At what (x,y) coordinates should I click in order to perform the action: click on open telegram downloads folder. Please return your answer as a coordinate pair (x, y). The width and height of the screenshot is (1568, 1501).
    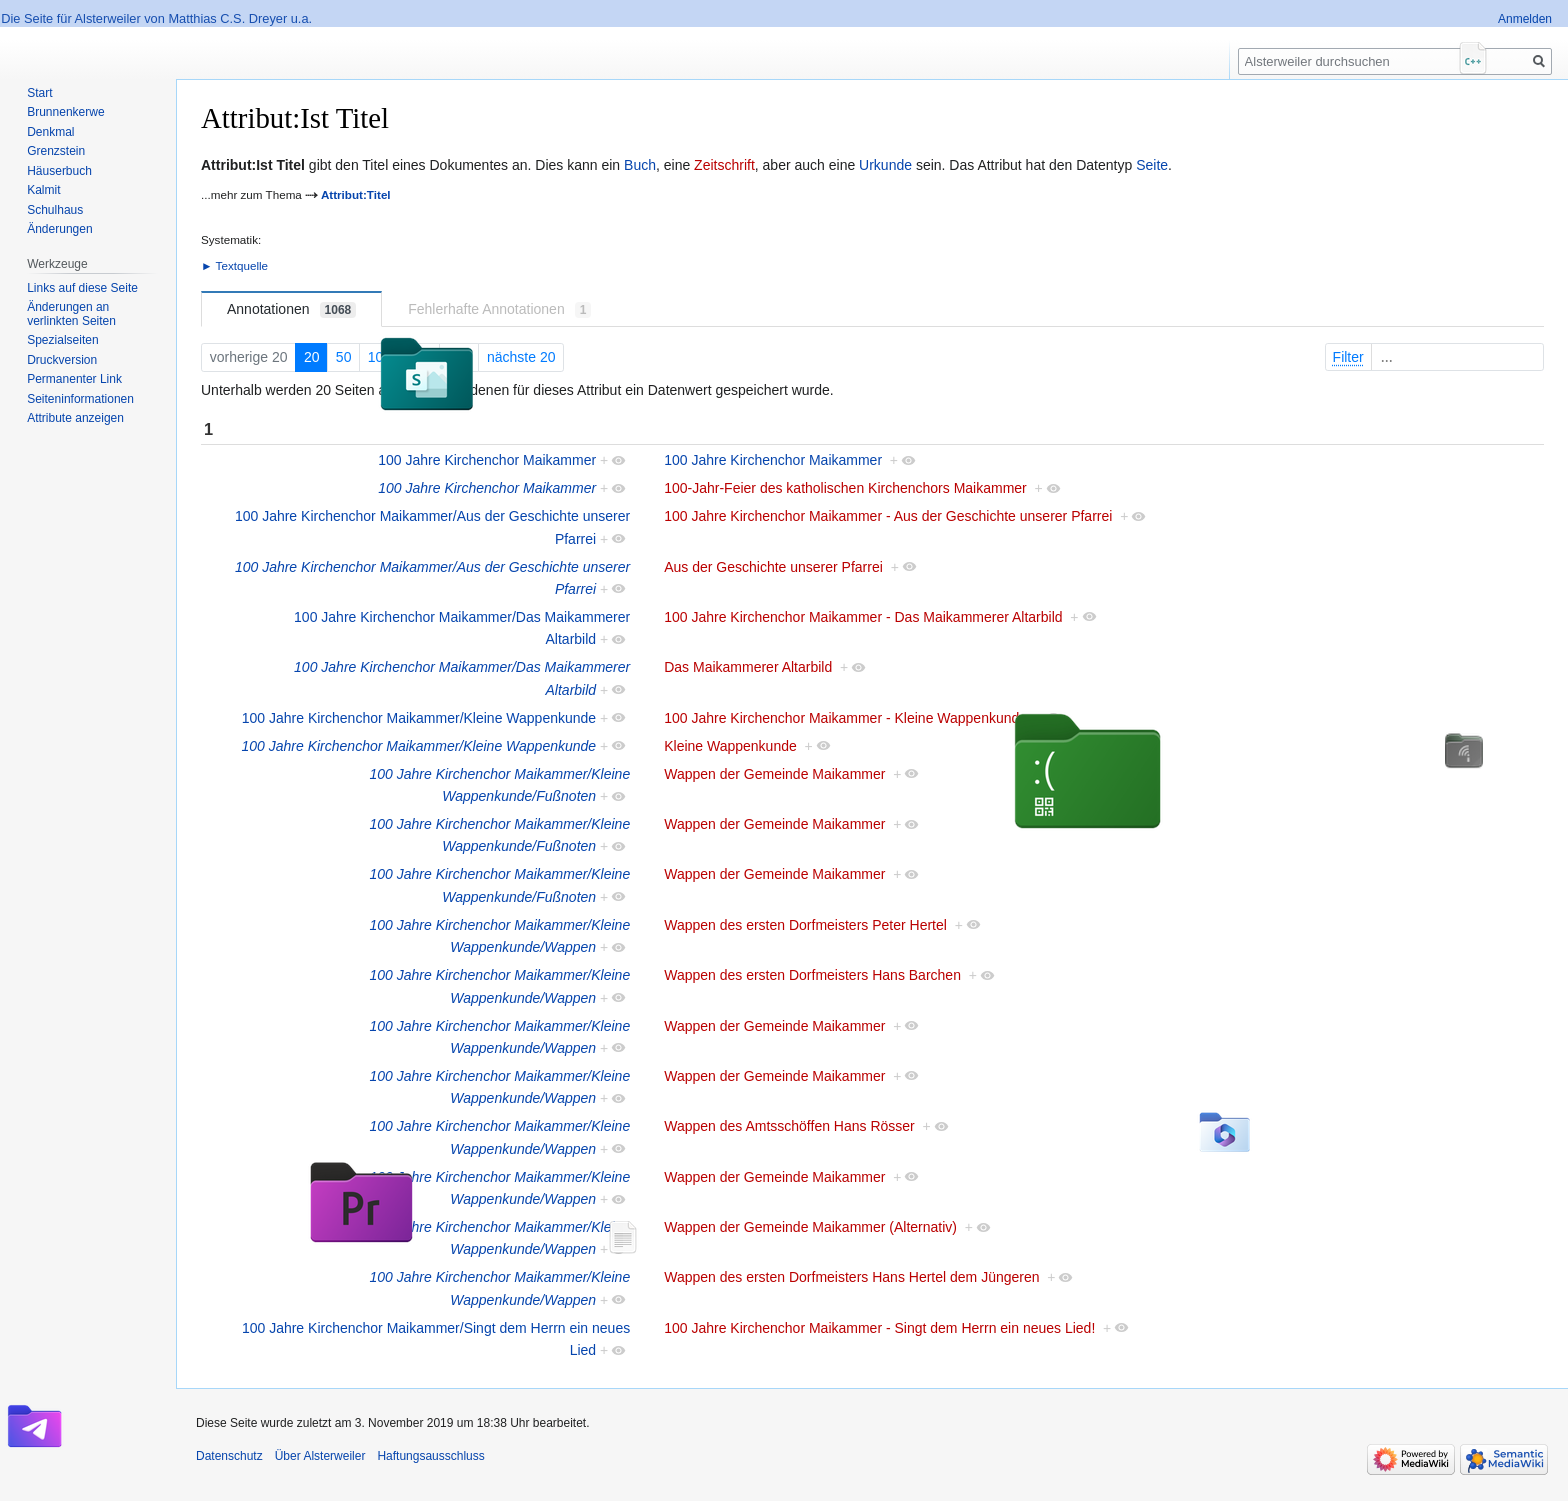
    Looking at the image, I should click on (34, 1427).